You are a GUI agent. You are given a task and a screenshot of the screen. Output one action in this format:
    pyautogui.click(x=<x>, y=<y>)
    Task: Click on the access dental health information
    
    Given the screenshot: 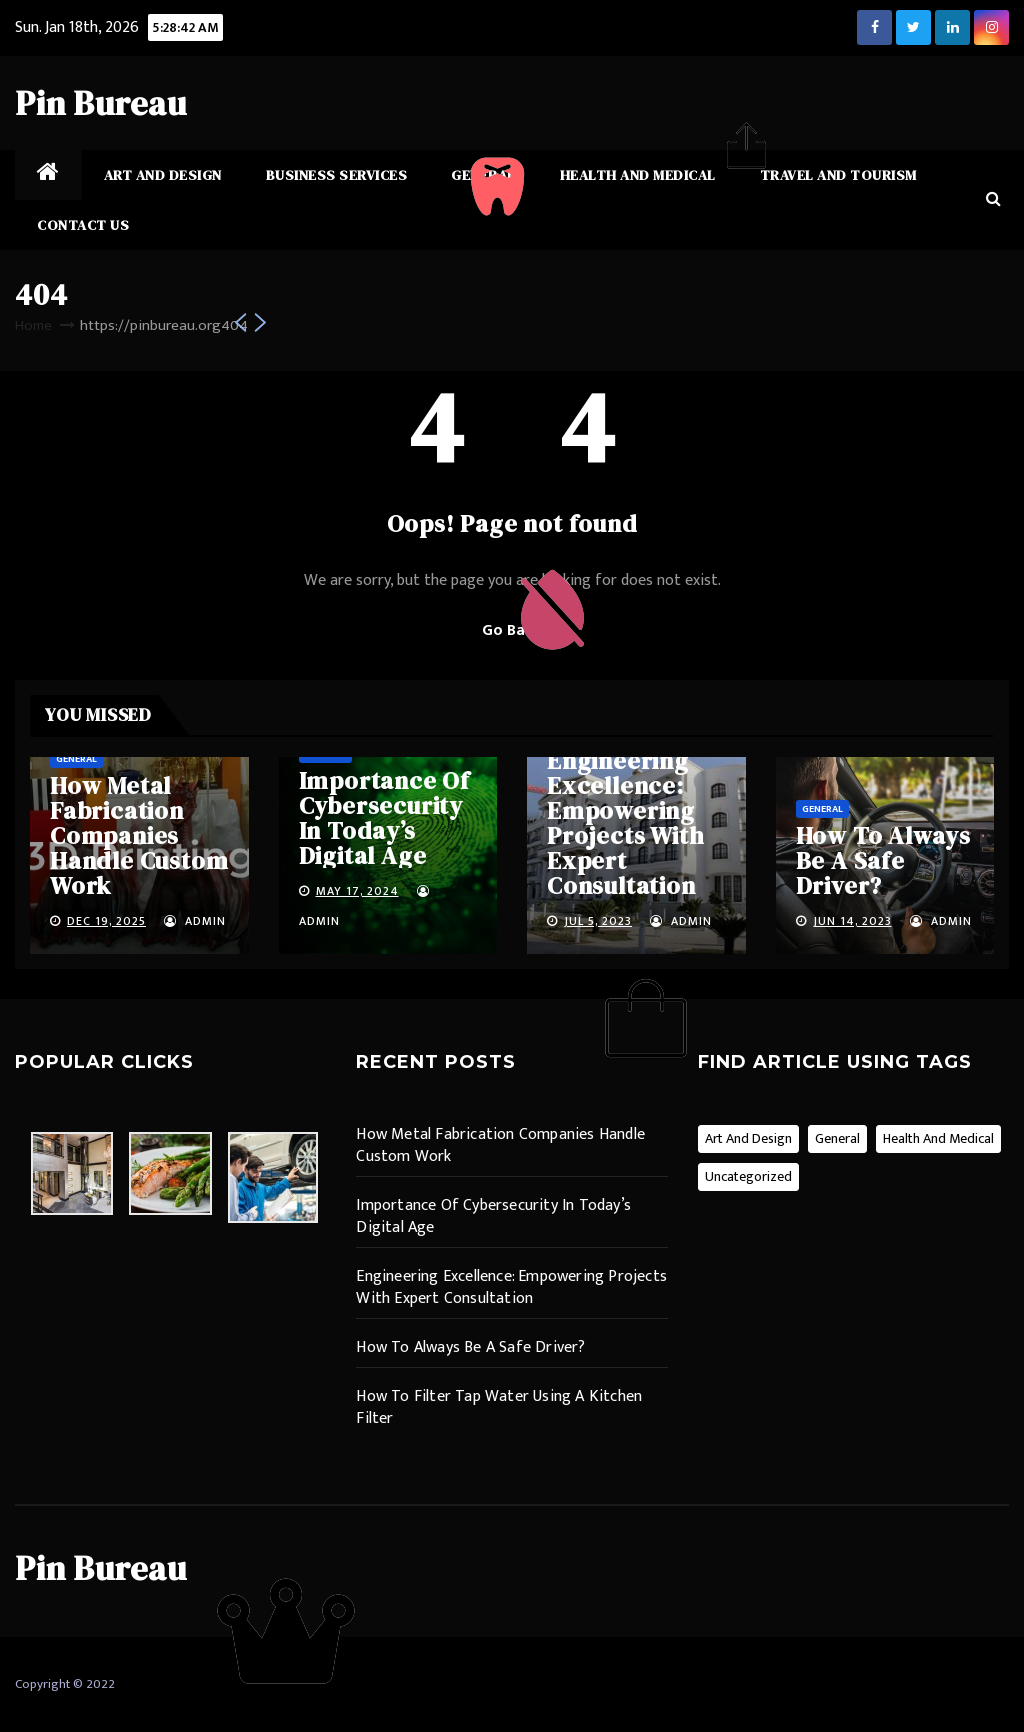 What is the action you would take?
    pyautogui.click(x=497, y=186)
    